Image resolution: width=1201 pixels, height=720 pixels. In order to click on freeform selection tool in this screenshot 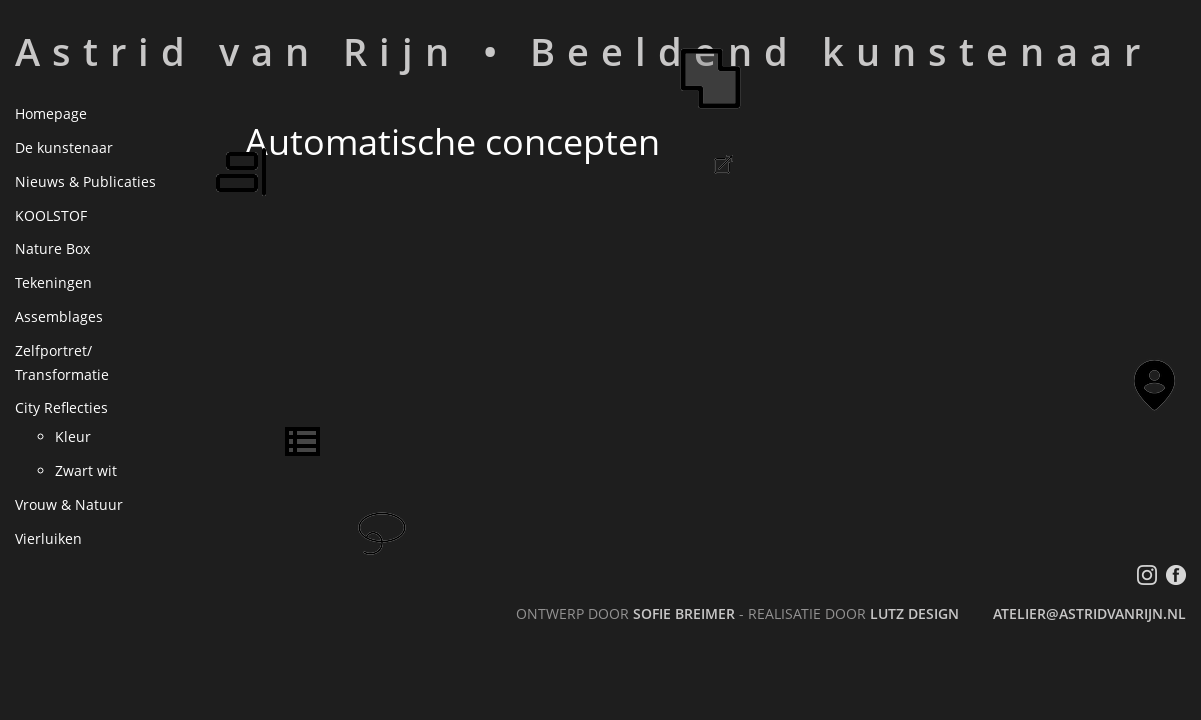, I will do `click(382, 531)`.